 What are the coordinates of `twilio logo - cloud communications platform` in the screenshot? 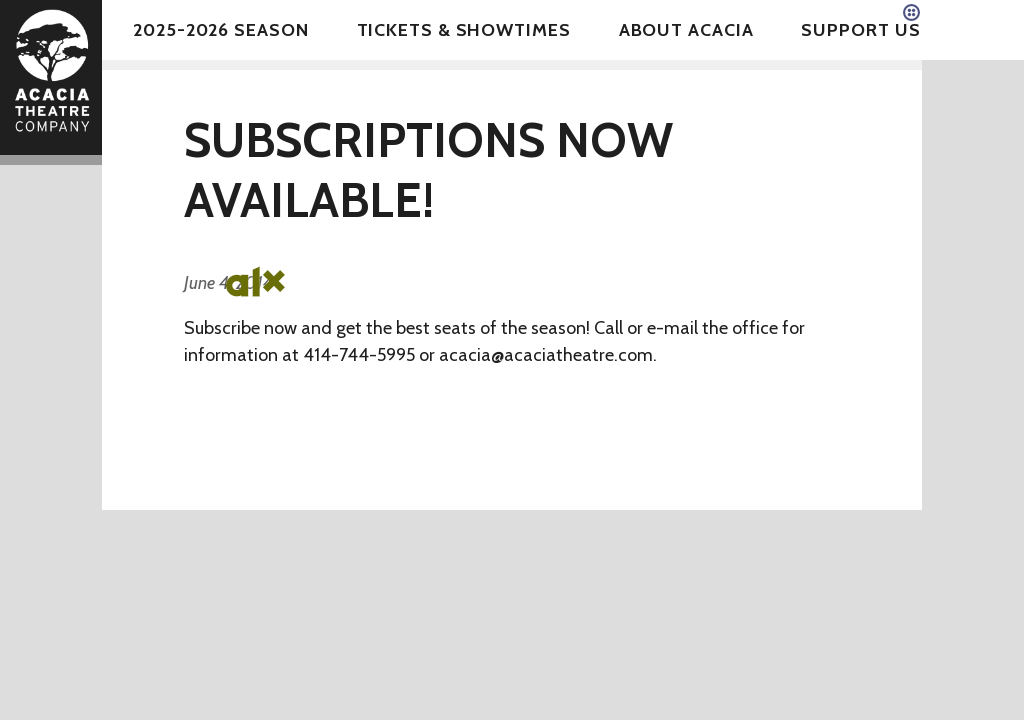 It's located at (911, 12).